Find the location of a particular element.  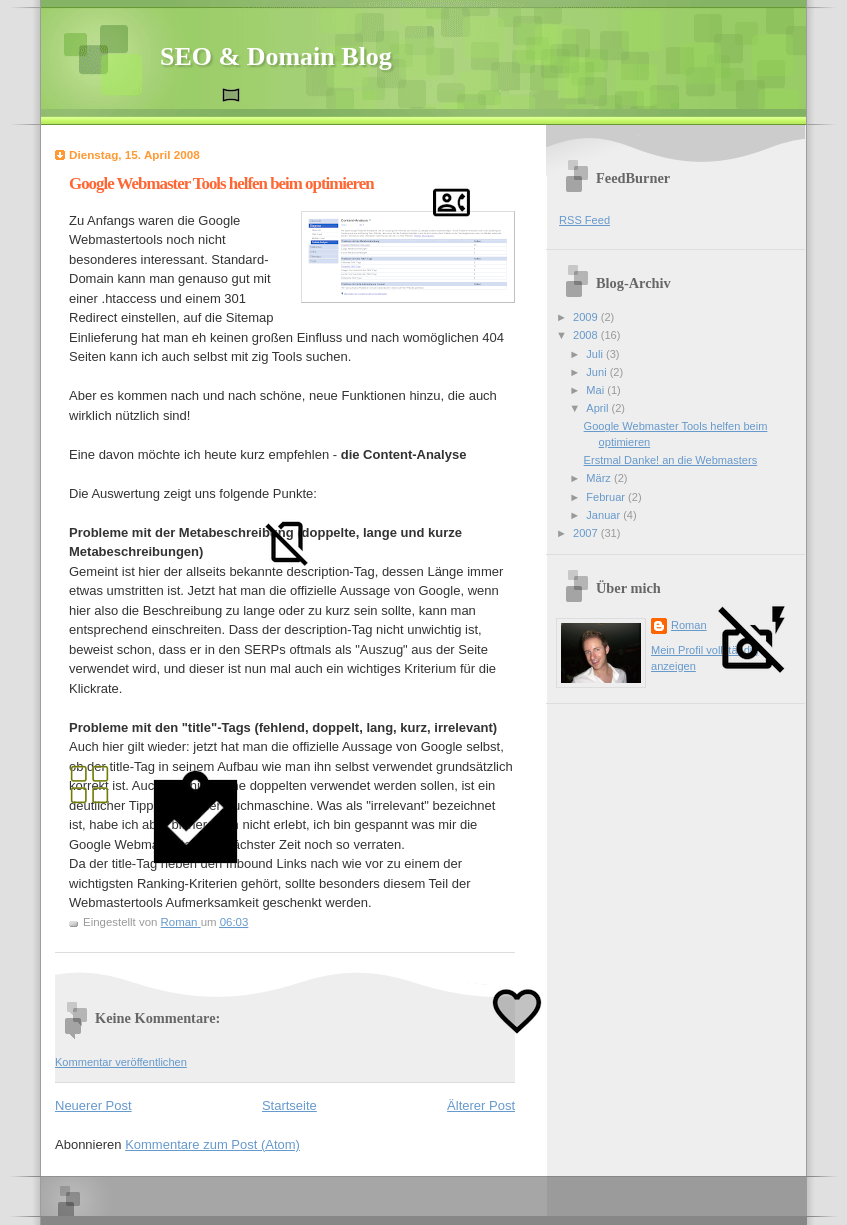

mark task or assignment as complete is located at coordinates (195, 821).